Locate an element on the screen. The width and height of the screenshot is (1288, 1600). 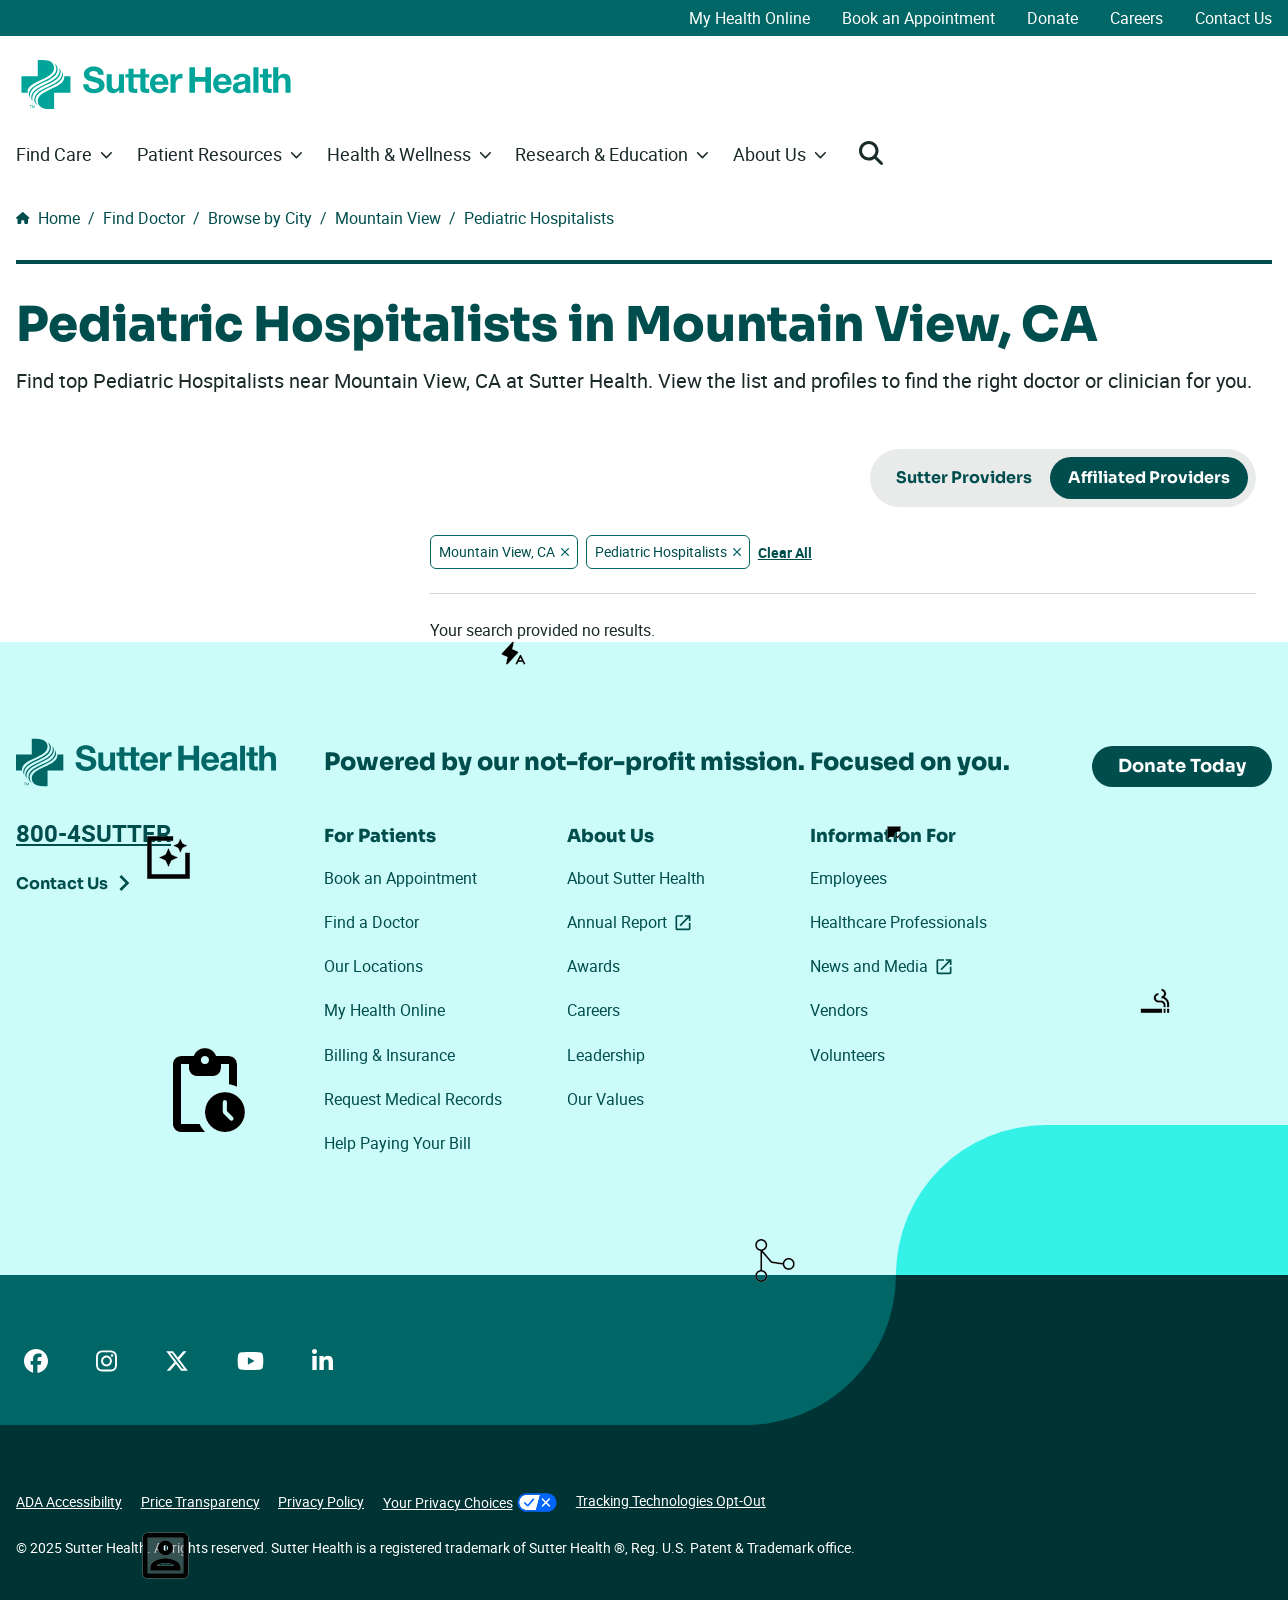
apply filters or effects to a photo is located at coordinates (168, 857).